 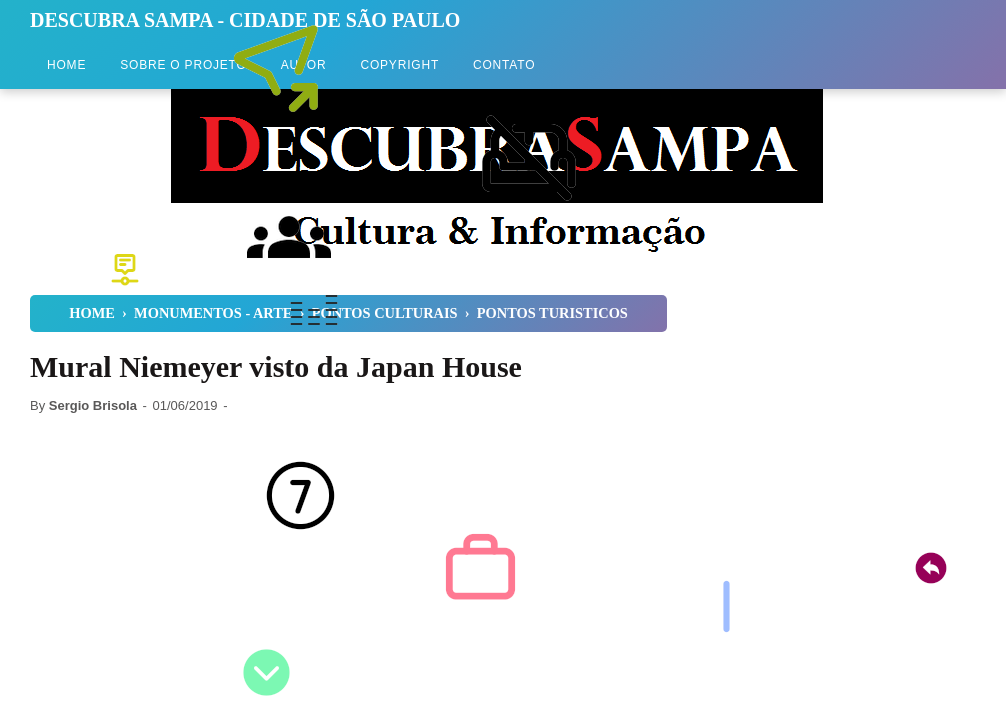 I want to click on vertical divider or separator between UI elements, so click(x=726, y=606).